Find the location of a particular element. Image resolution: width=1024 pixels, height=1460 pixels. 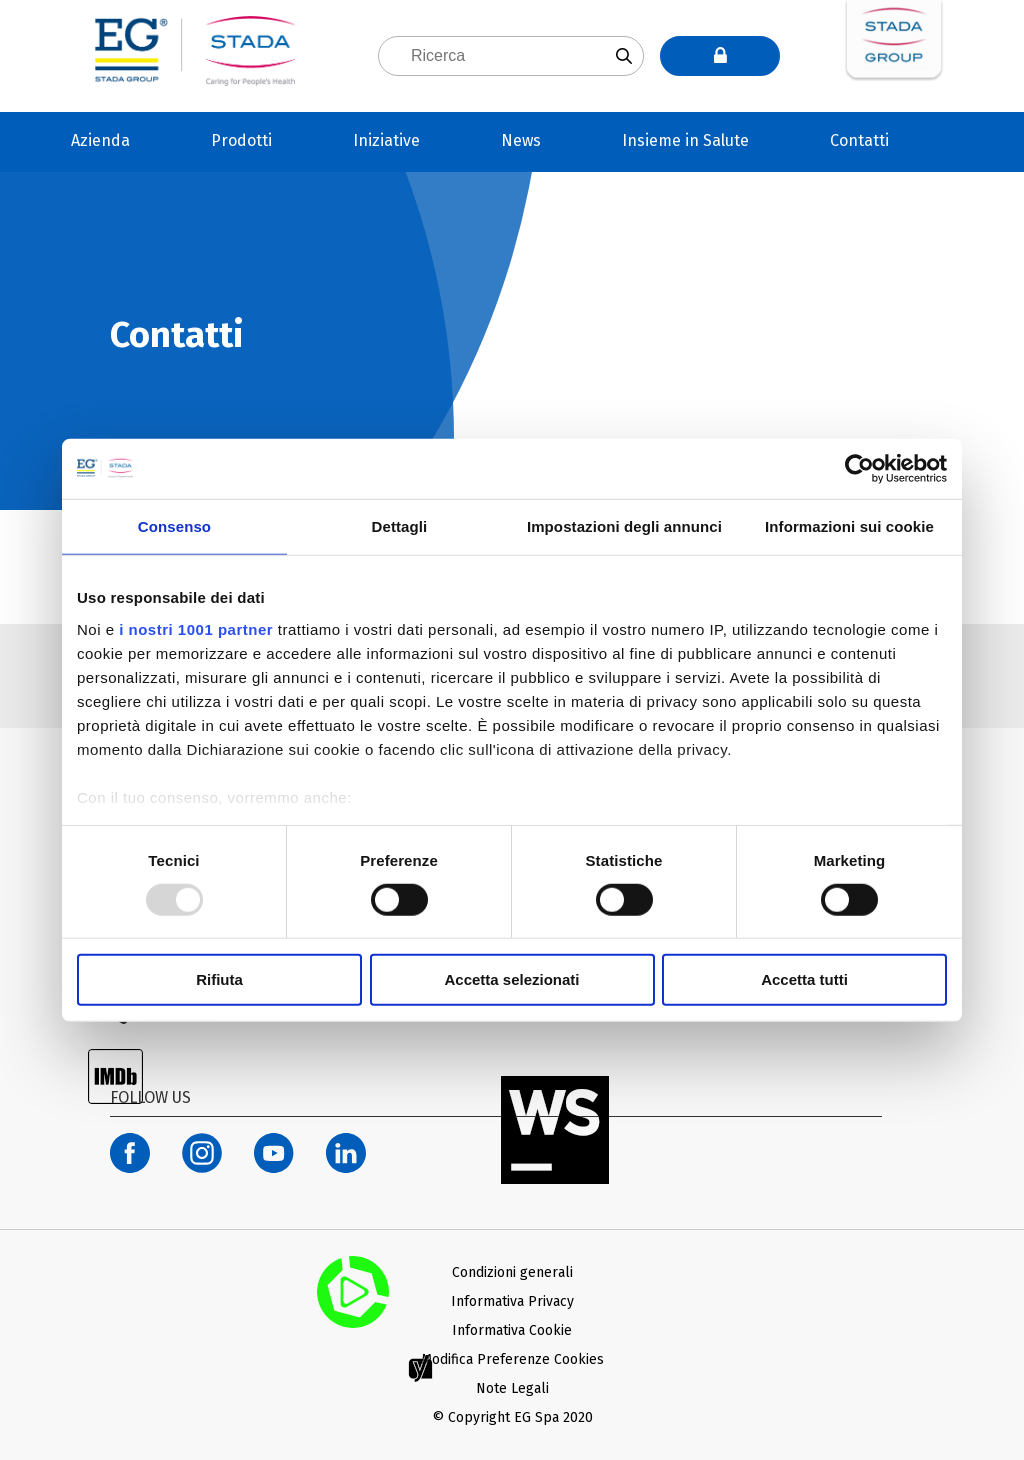

gradle play publisher logo is located at coordinates (353, 1292).